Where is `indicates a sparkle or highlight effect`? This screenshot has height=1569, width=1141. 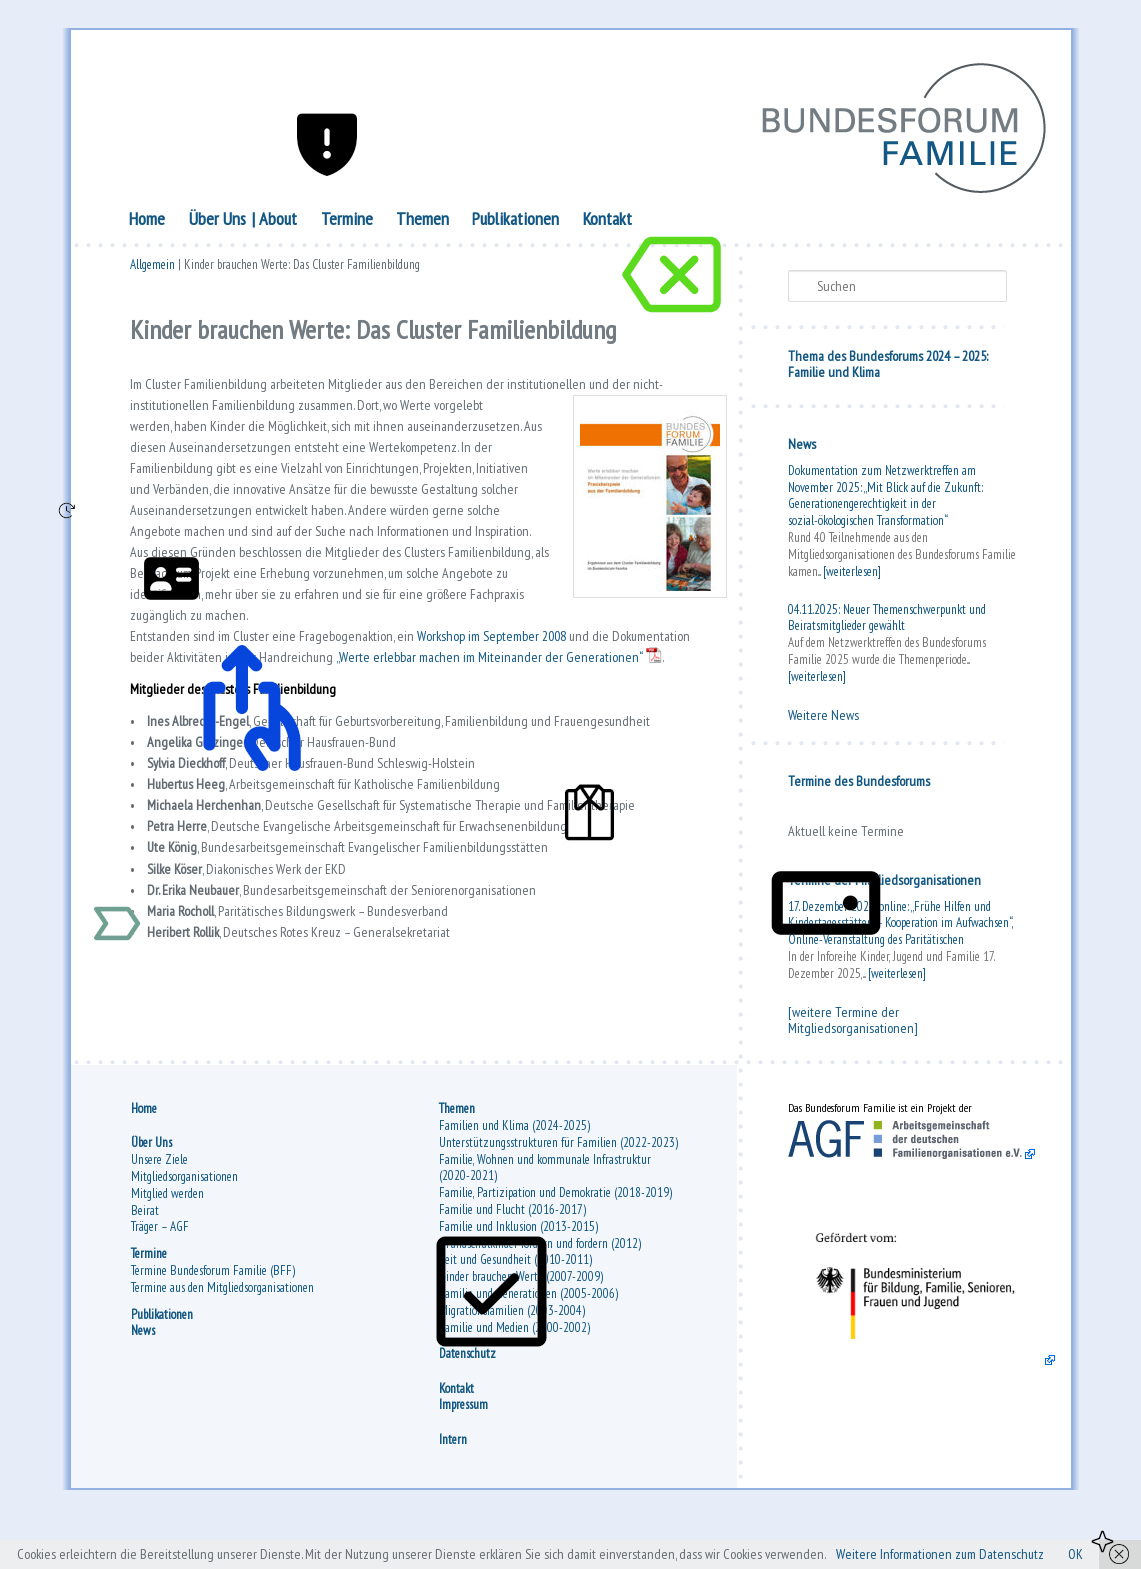 indicates a sparkle or highlight effect is located at coordinates (1102, 1541).